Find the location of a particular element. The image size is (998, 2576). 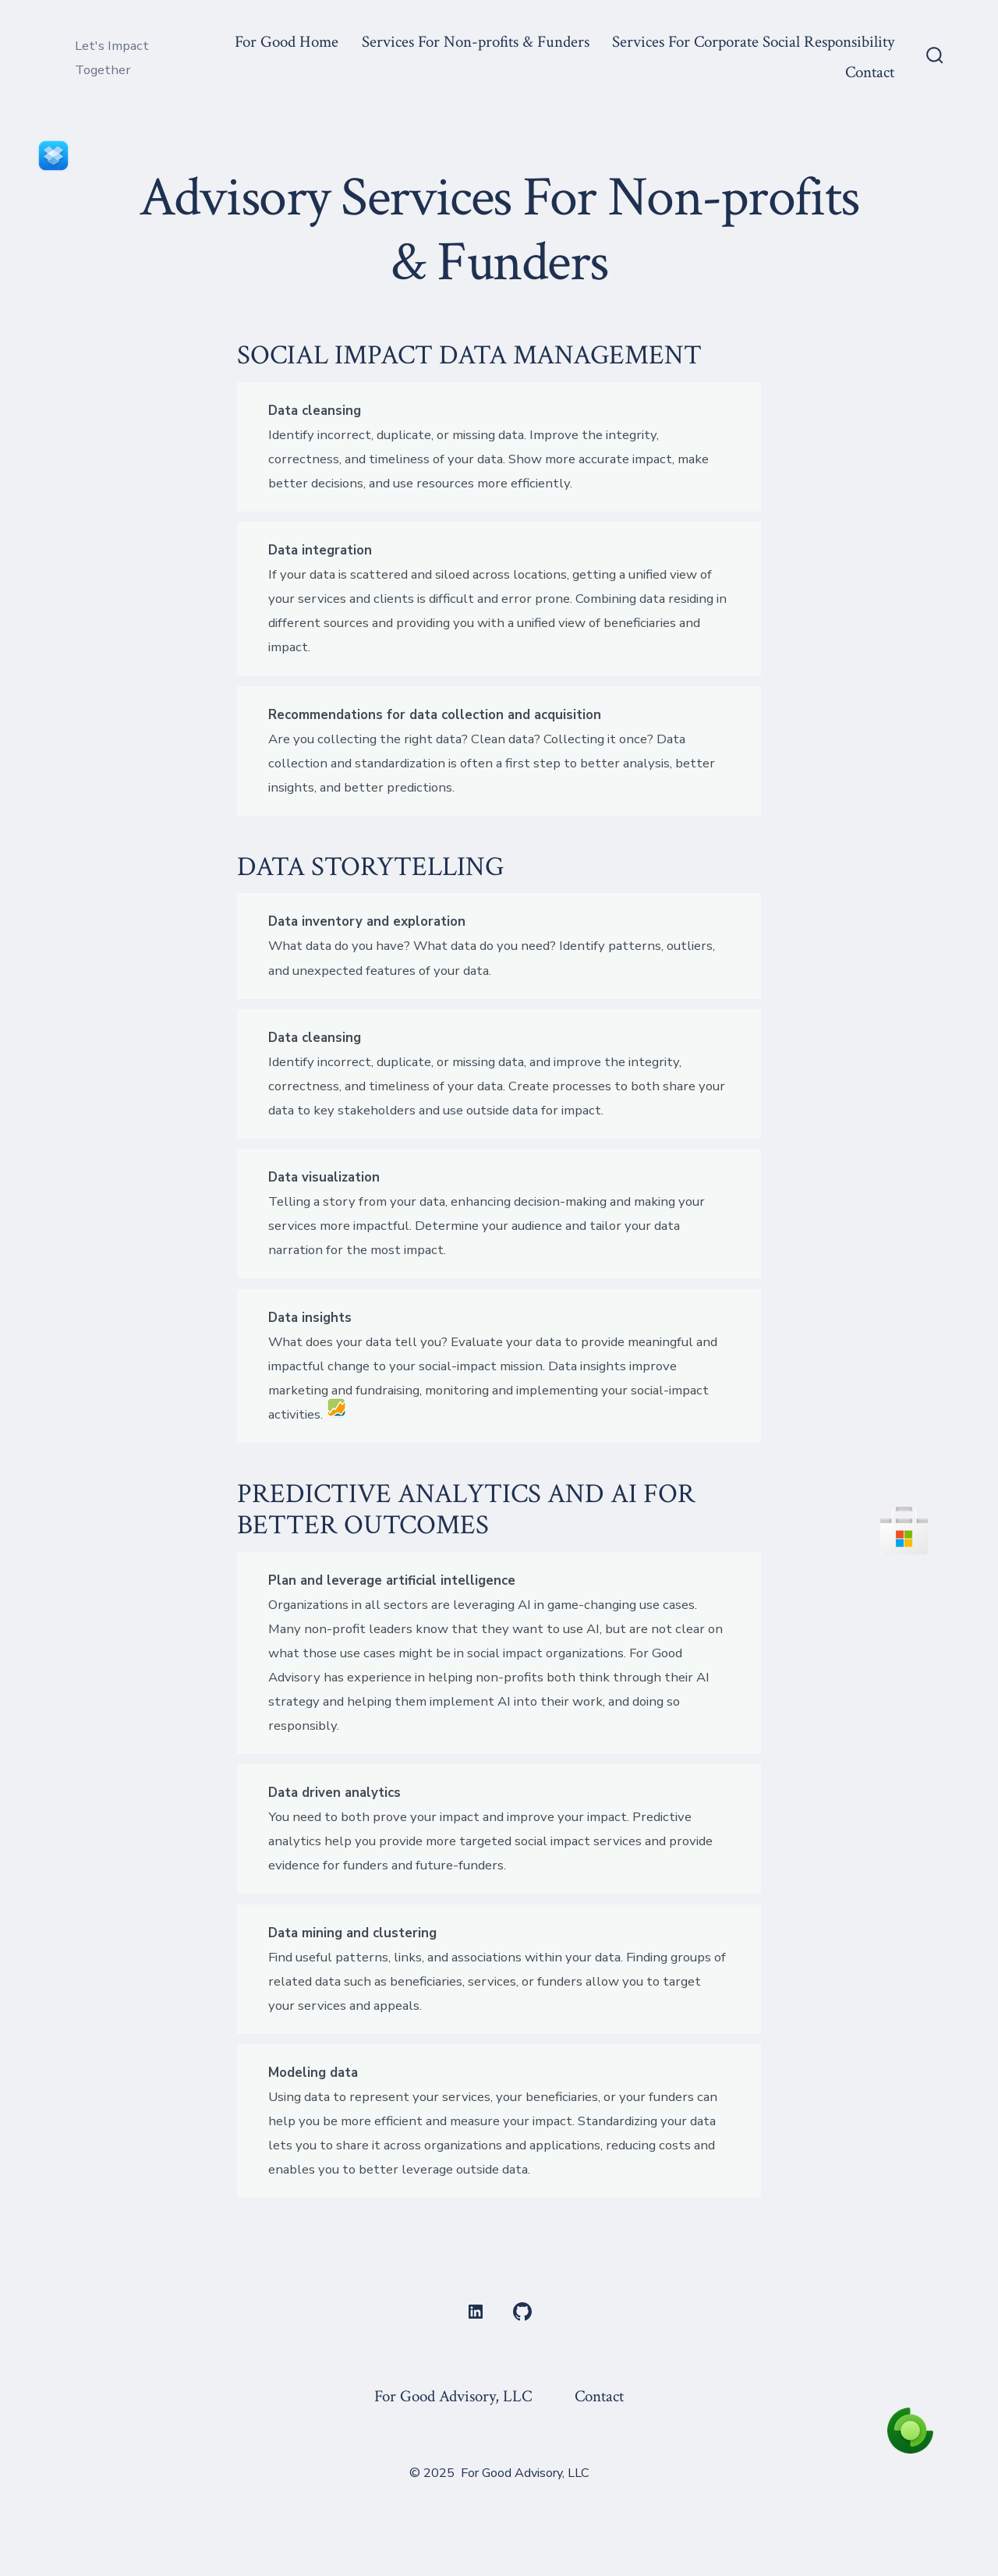

open insights app is located at coordinates (910, 2430).